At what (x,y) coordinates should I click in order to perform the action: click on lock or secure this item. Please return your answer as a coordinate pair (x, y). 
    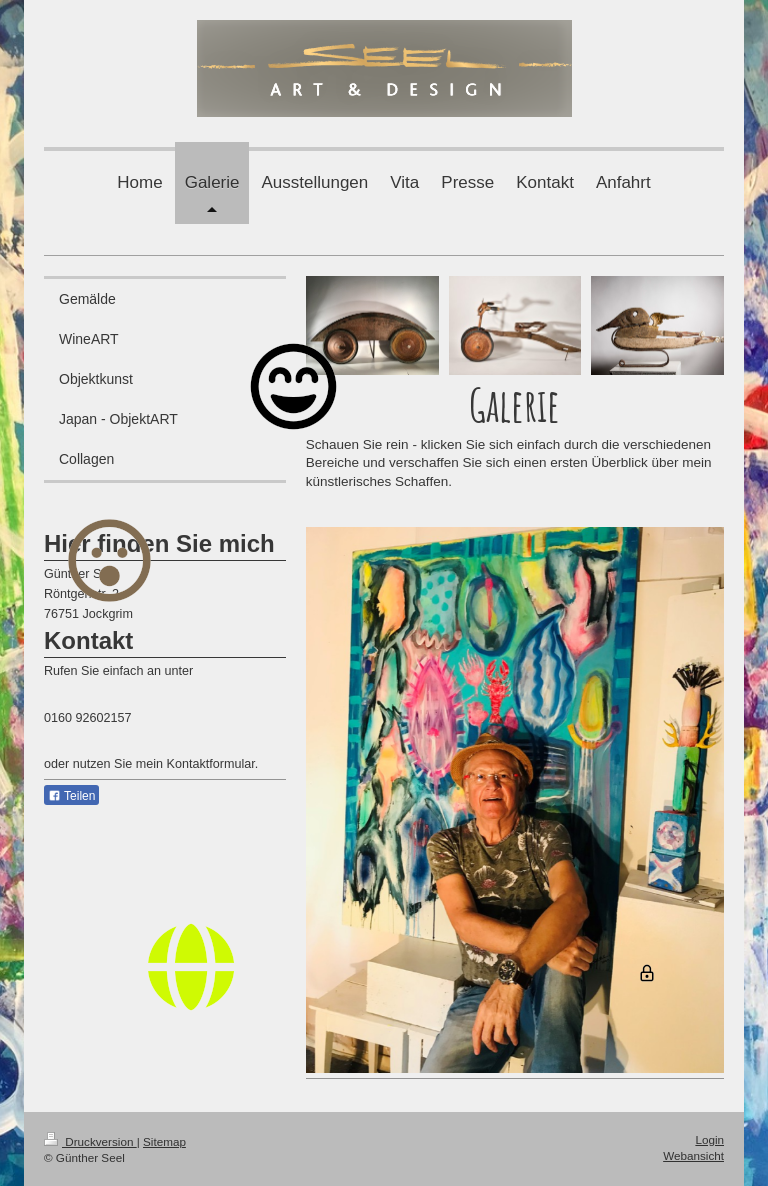
    Looking at the image, I should click on (647, 973).